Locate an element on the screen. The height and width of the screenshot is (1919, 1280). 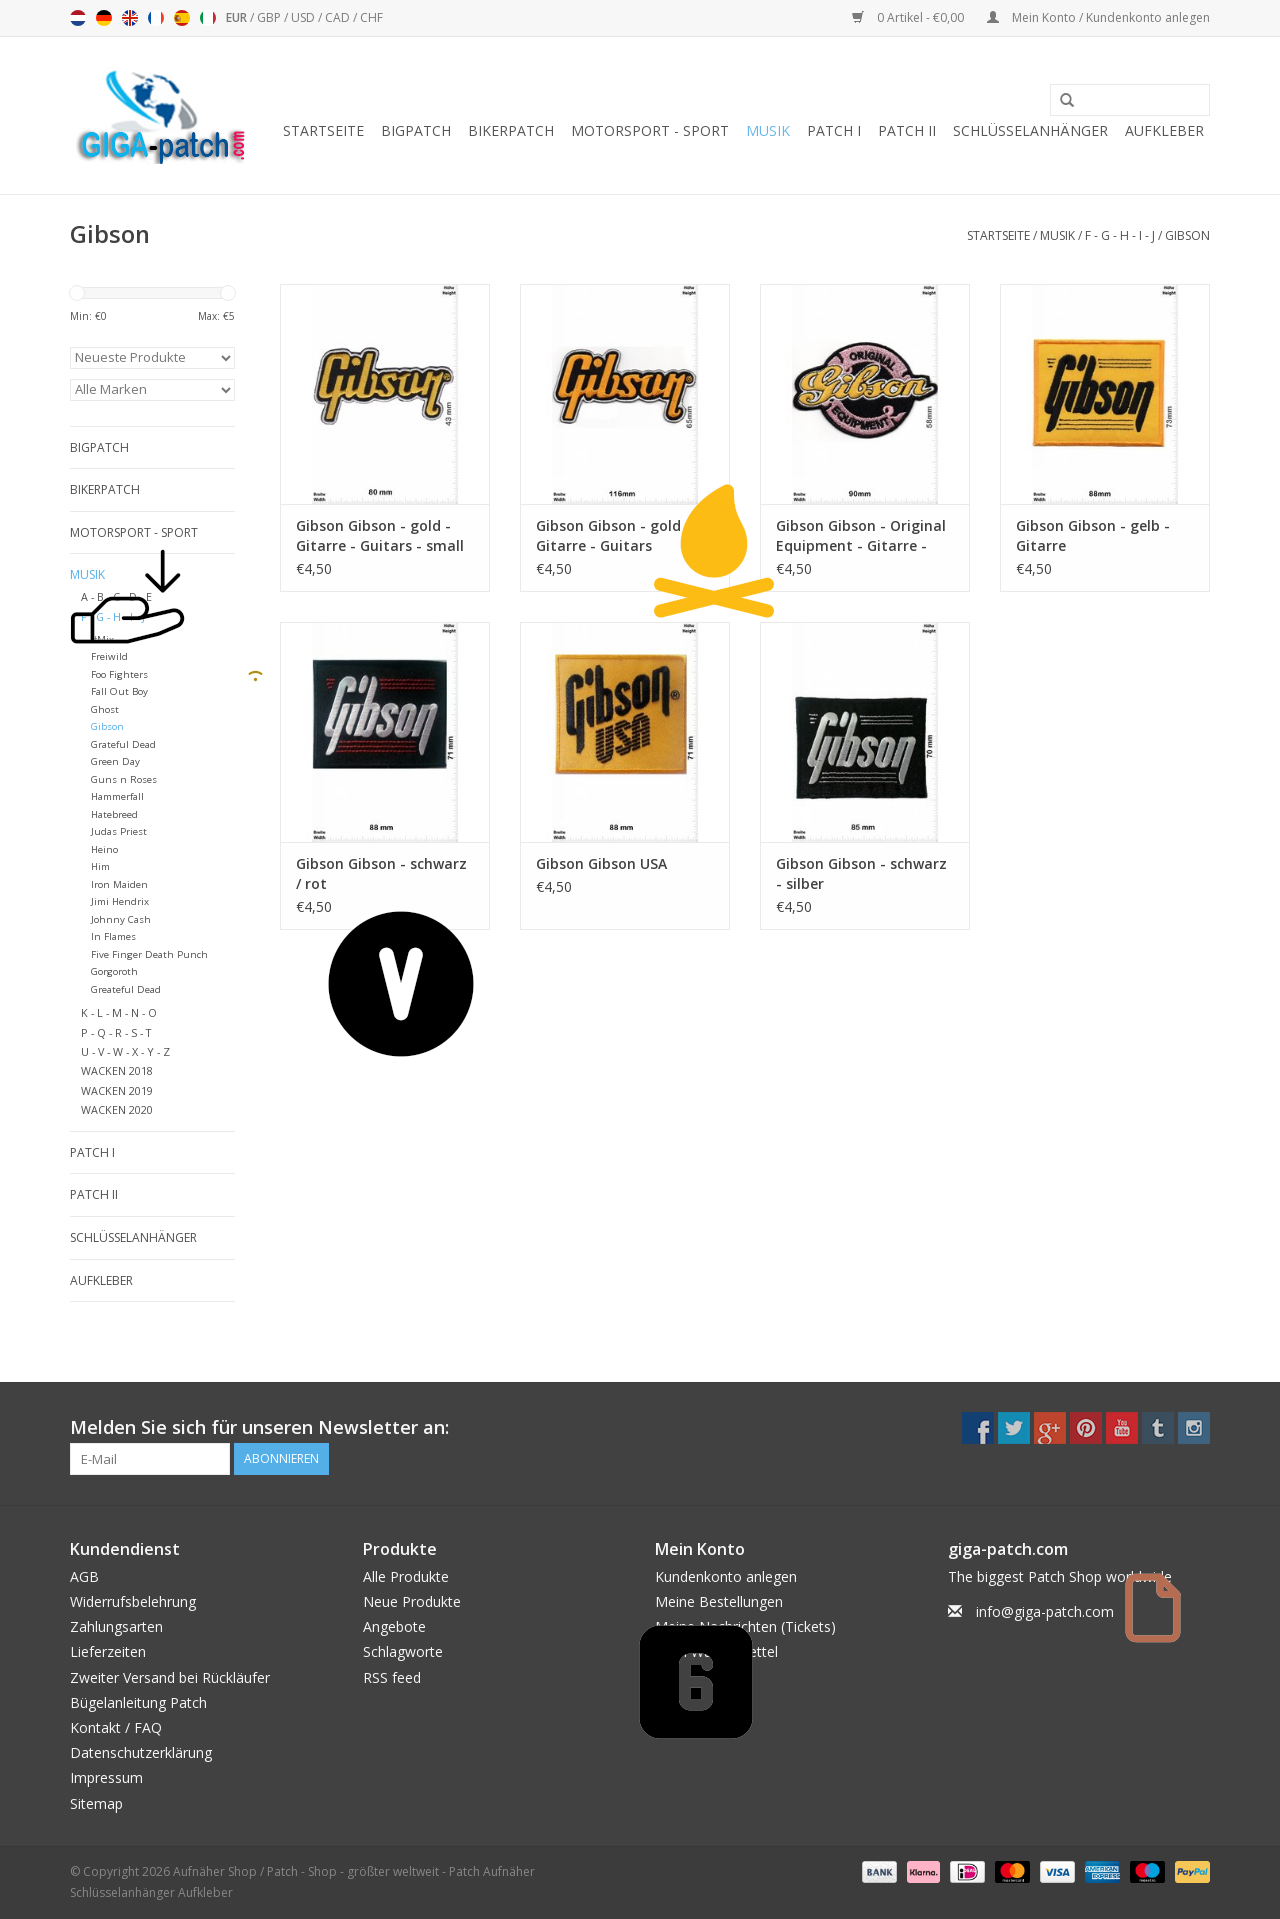
indicates weak wifi signal strength is located at coordinates (255, 668).